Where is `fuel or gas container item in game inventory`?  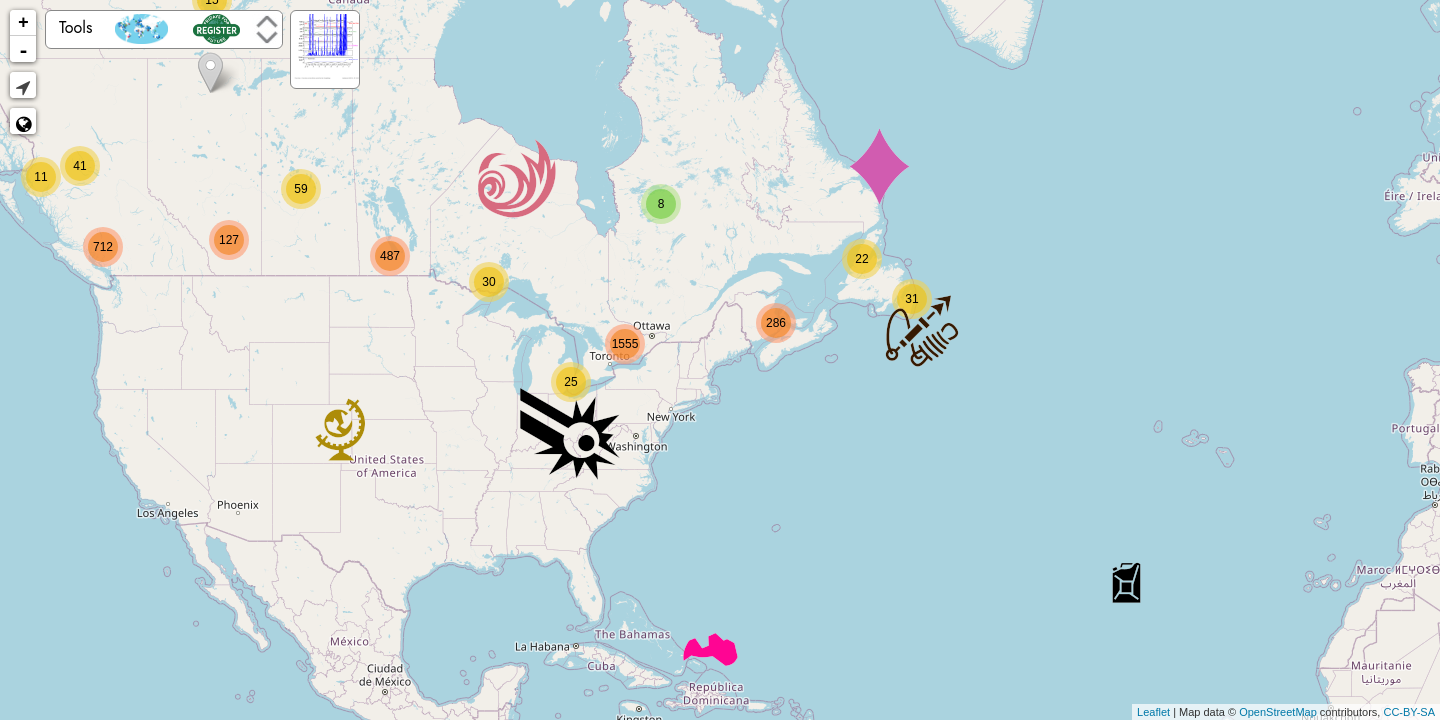
fuel or gas container item in game inventory is located at coordinates (1126, 581).